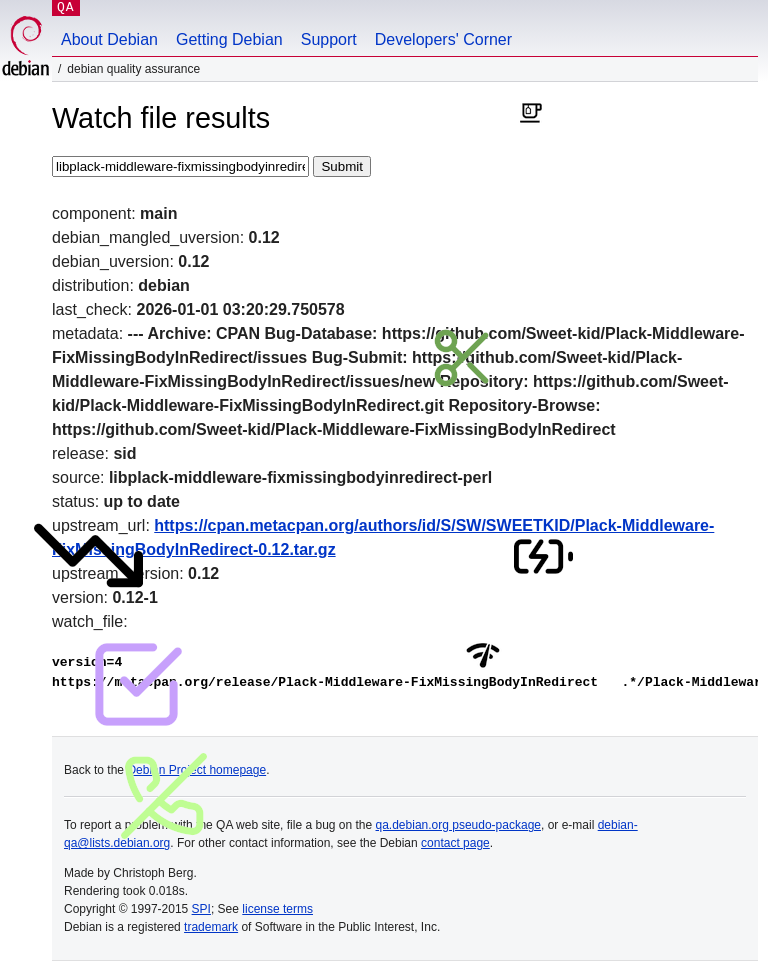 This screenshot has width=768, height=961. I want to click on mute or decline an incoming call, so click(164, 796).